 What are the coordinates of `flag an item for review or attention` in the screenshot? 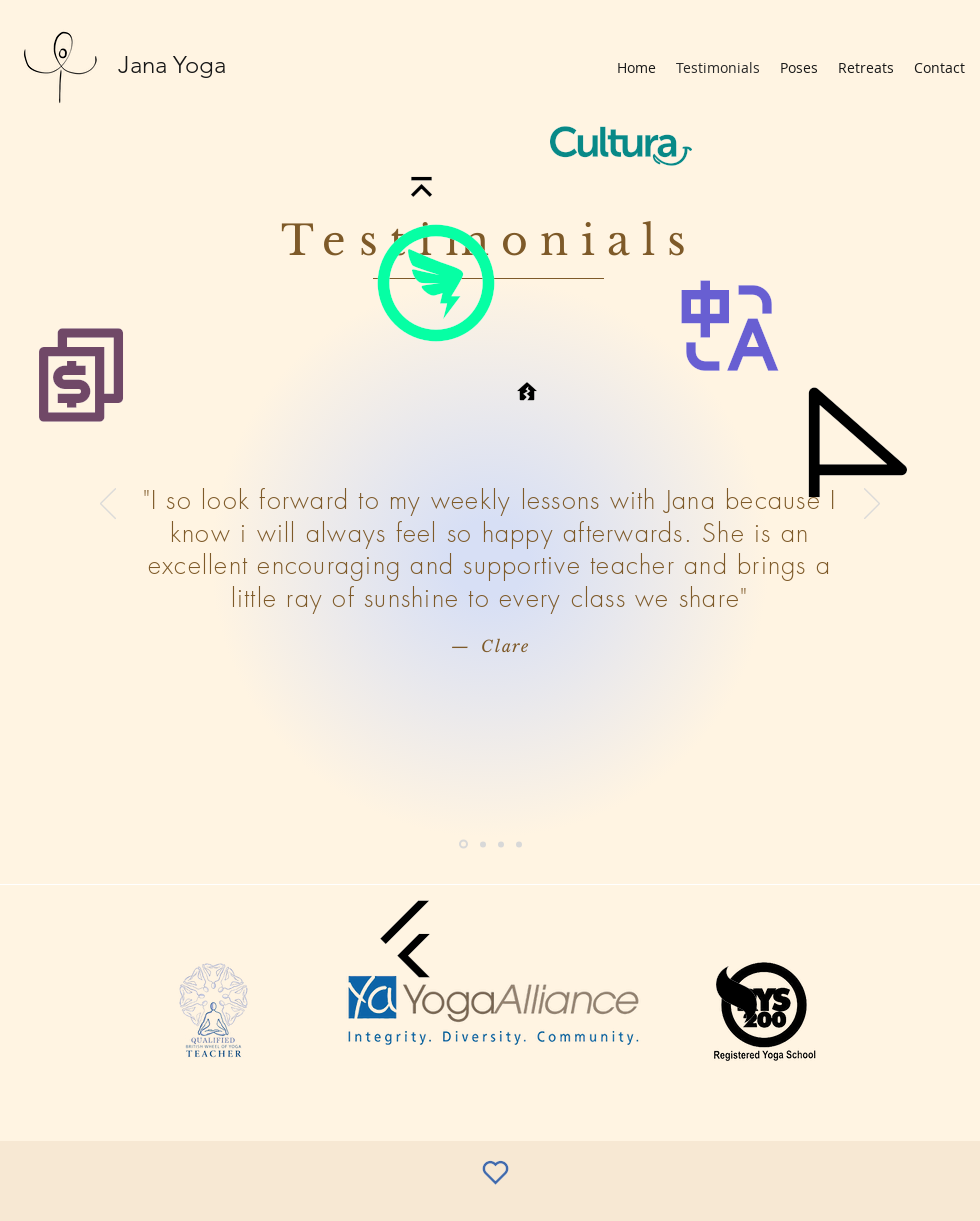 It's located at (852, 442).